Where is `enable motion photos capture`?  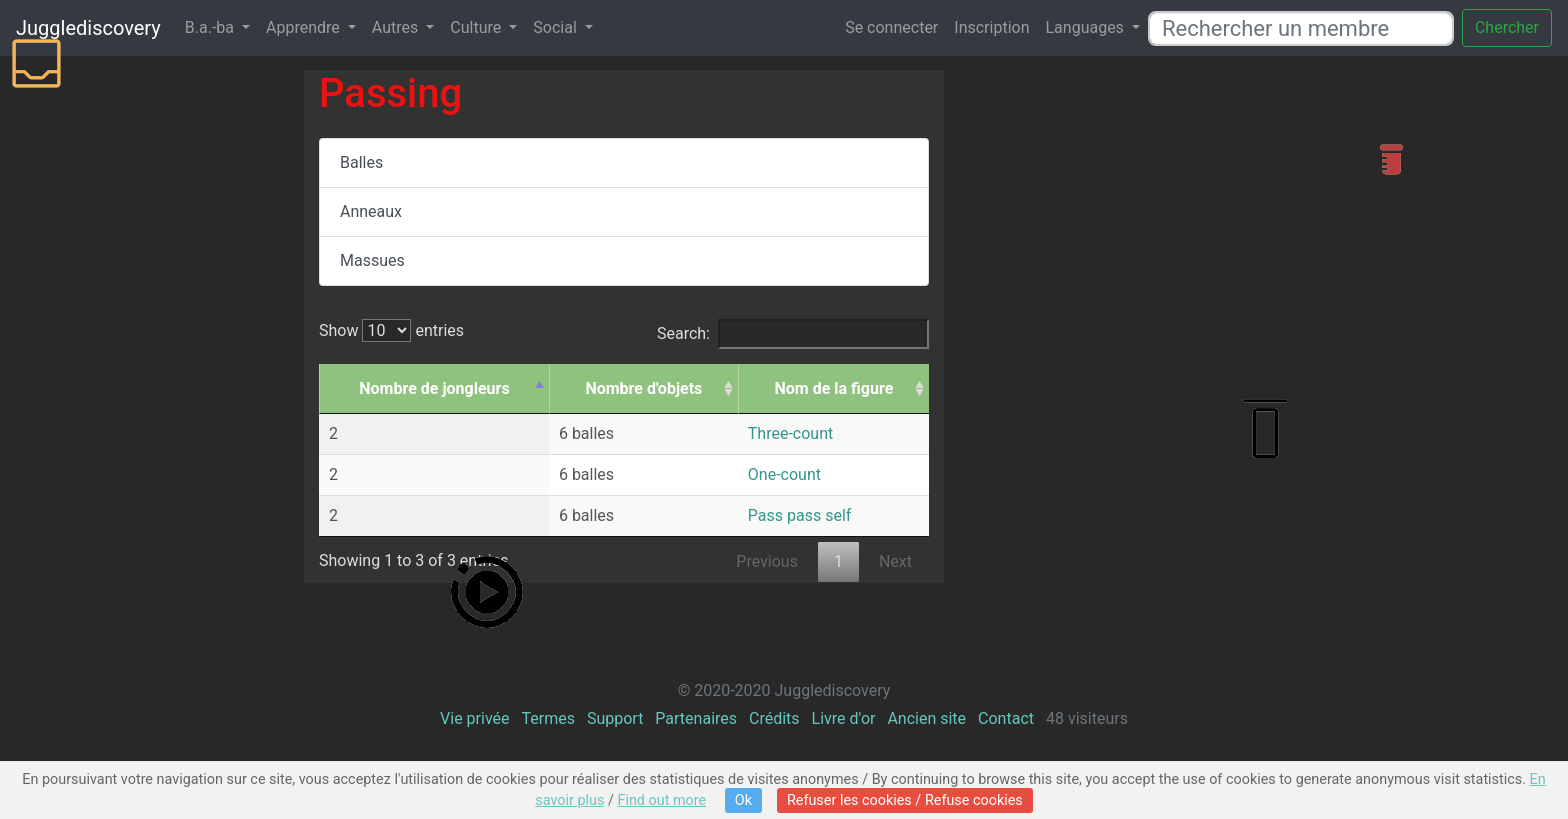
enable motion photos capture is located at coordinates (487, 592).